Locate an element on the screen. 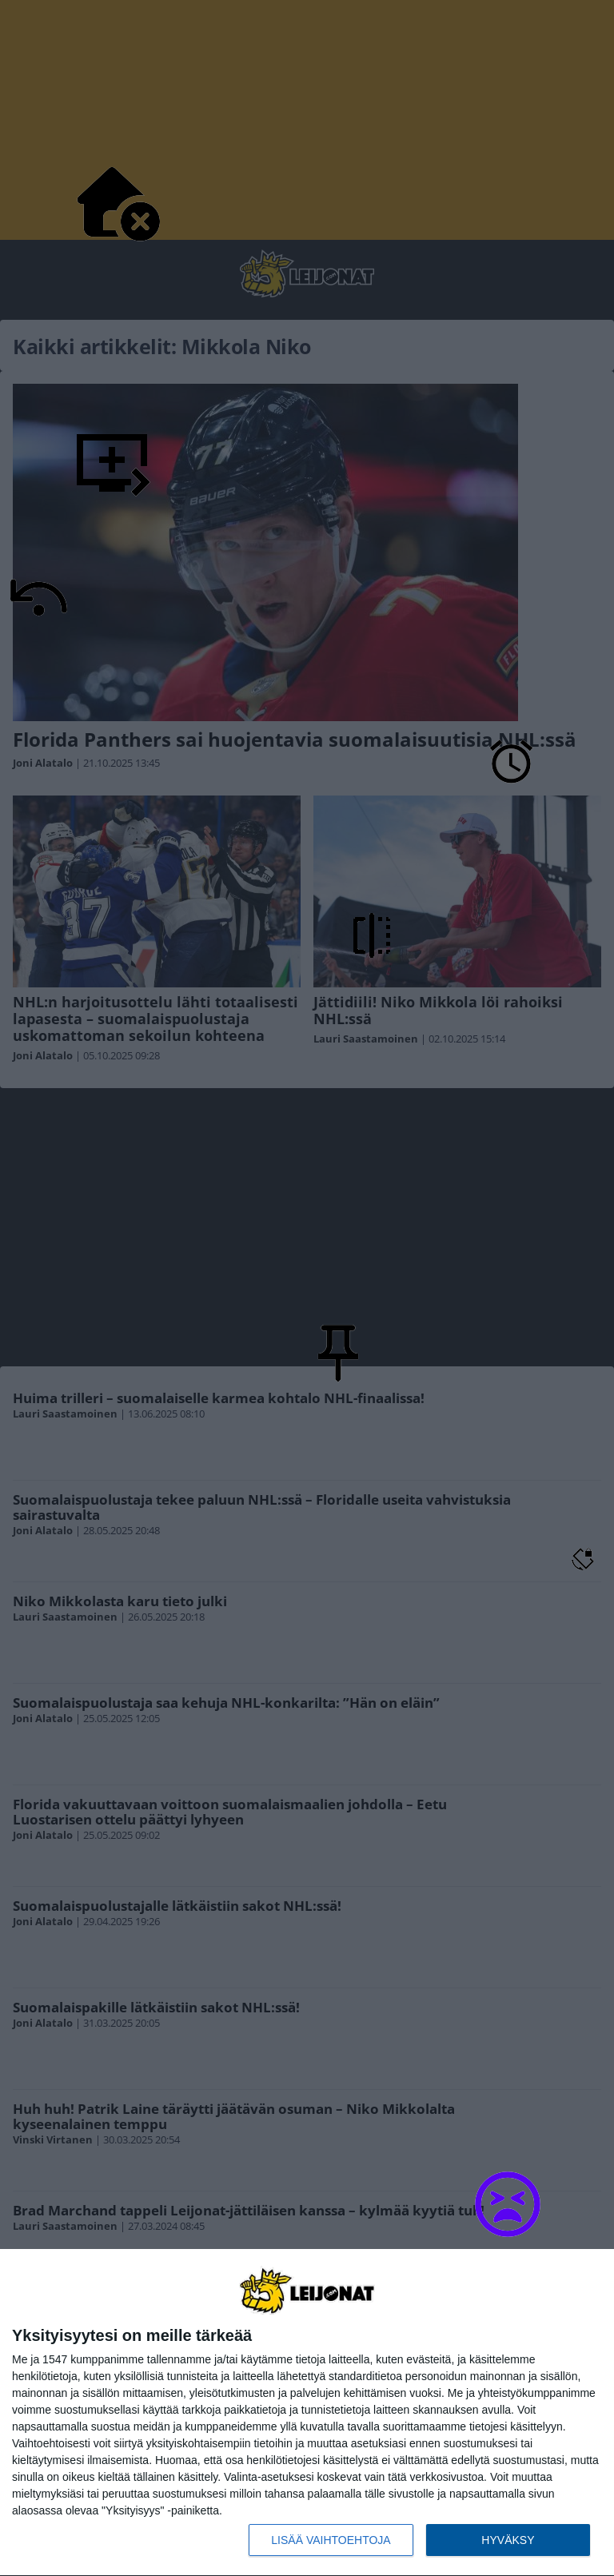 This screenshot has height=2576, width=614. add current media to play next in queue is located at coordinates (112, 463).